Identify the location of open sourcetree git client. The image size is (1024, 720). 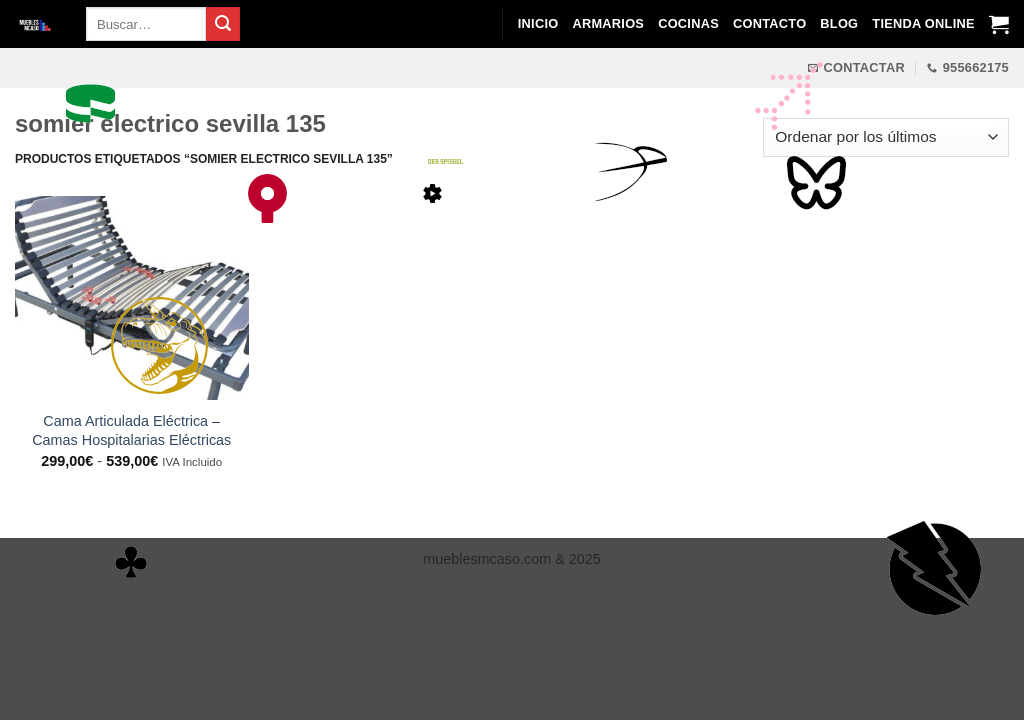
(267, 198).